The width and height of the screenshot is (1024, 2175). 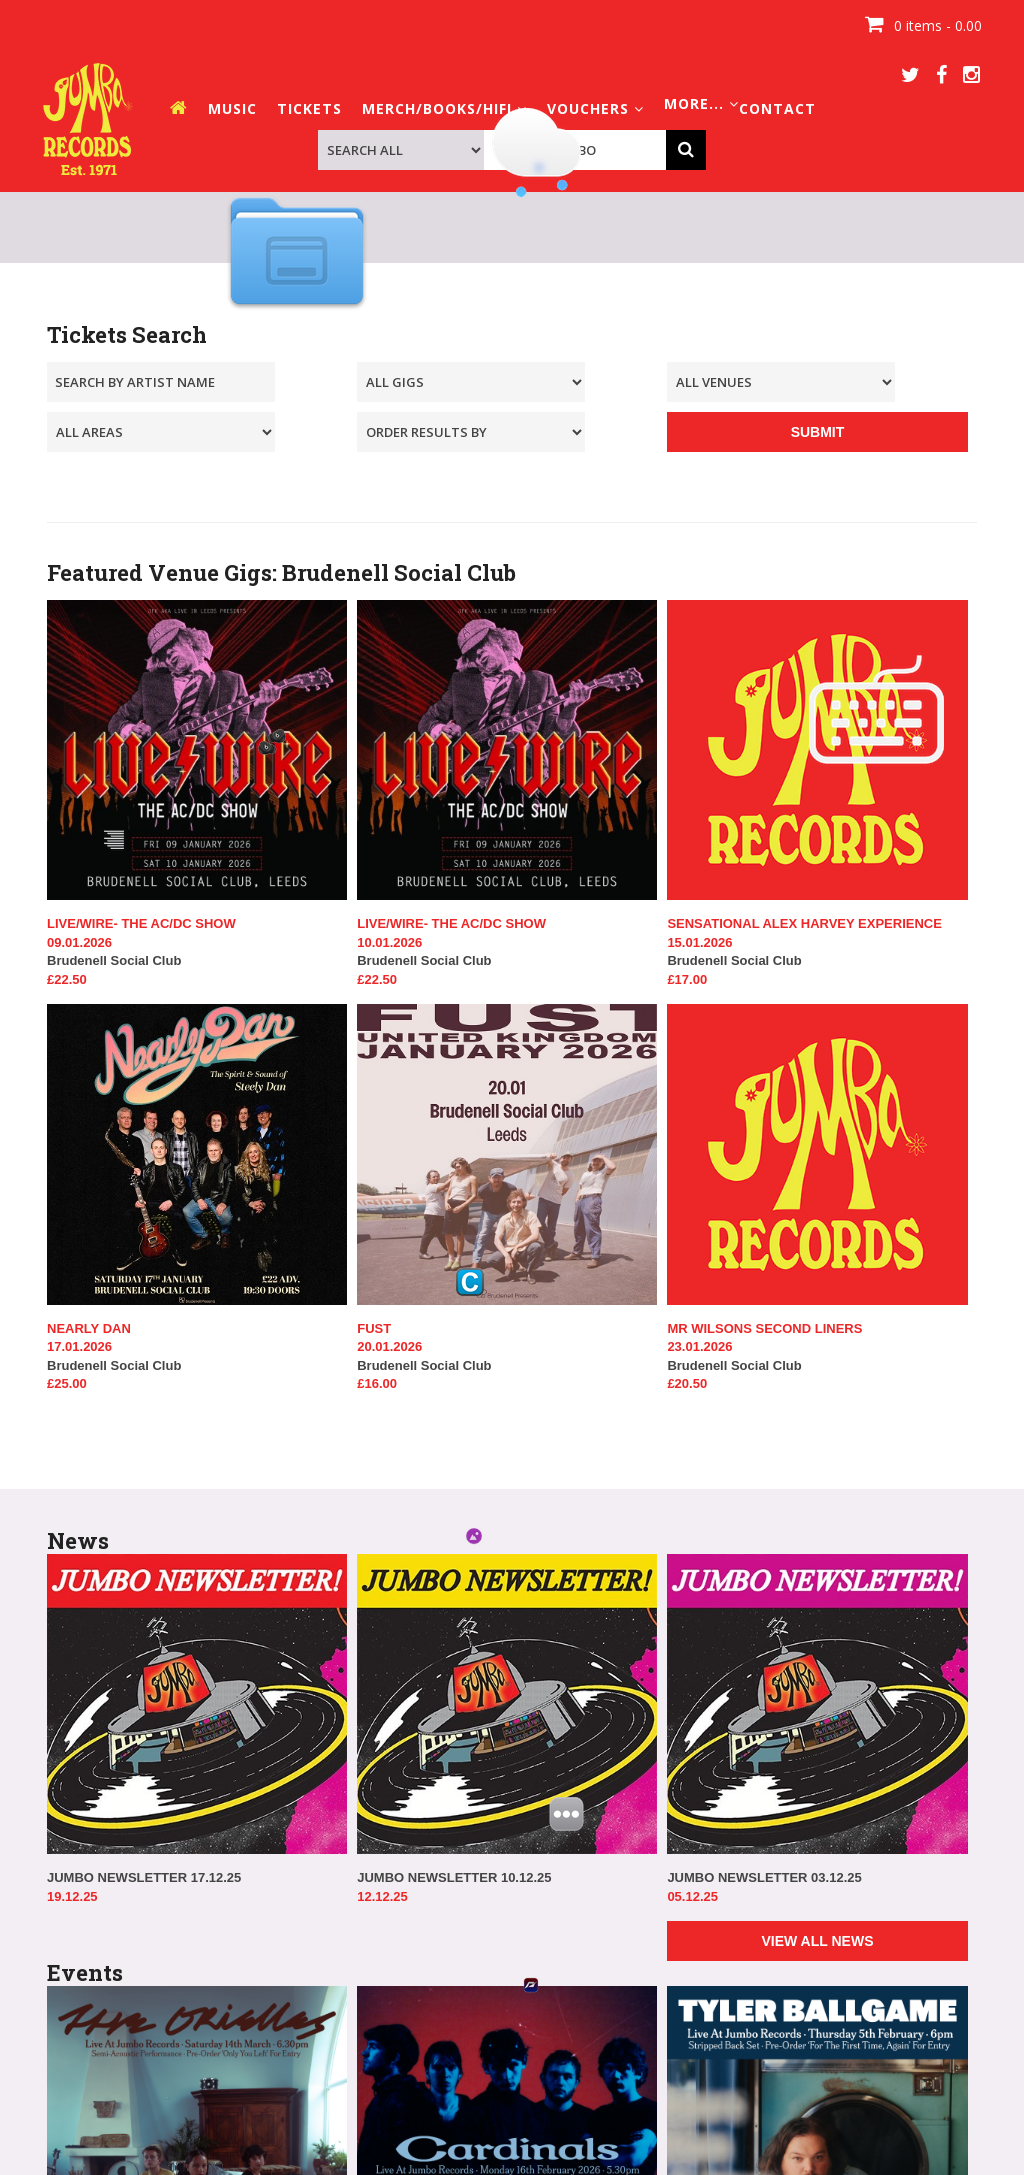 I want to click on launch need for speed hot pursuit game, so click(x=531, y=1985).